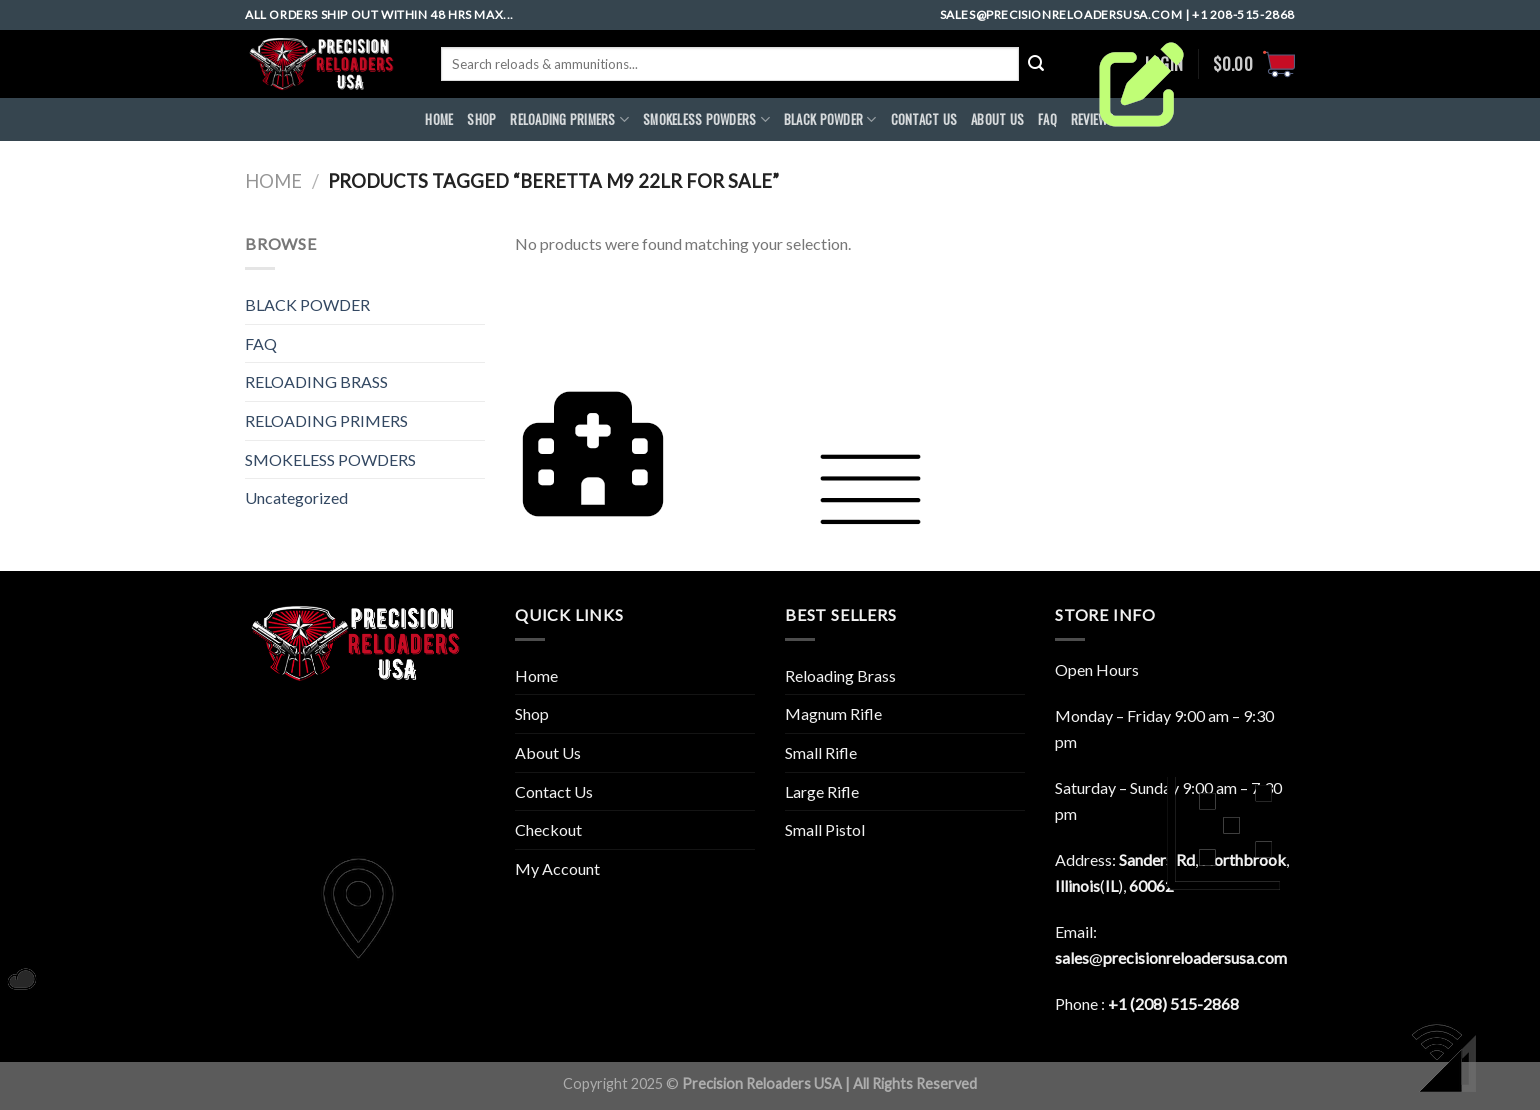 The image size is (1540, 1110). What do you see at coordinates (1440, 1056) in the screenshot?
I see `indicates wifi connection with cellular backup` at bounding box center [1440, 1056].